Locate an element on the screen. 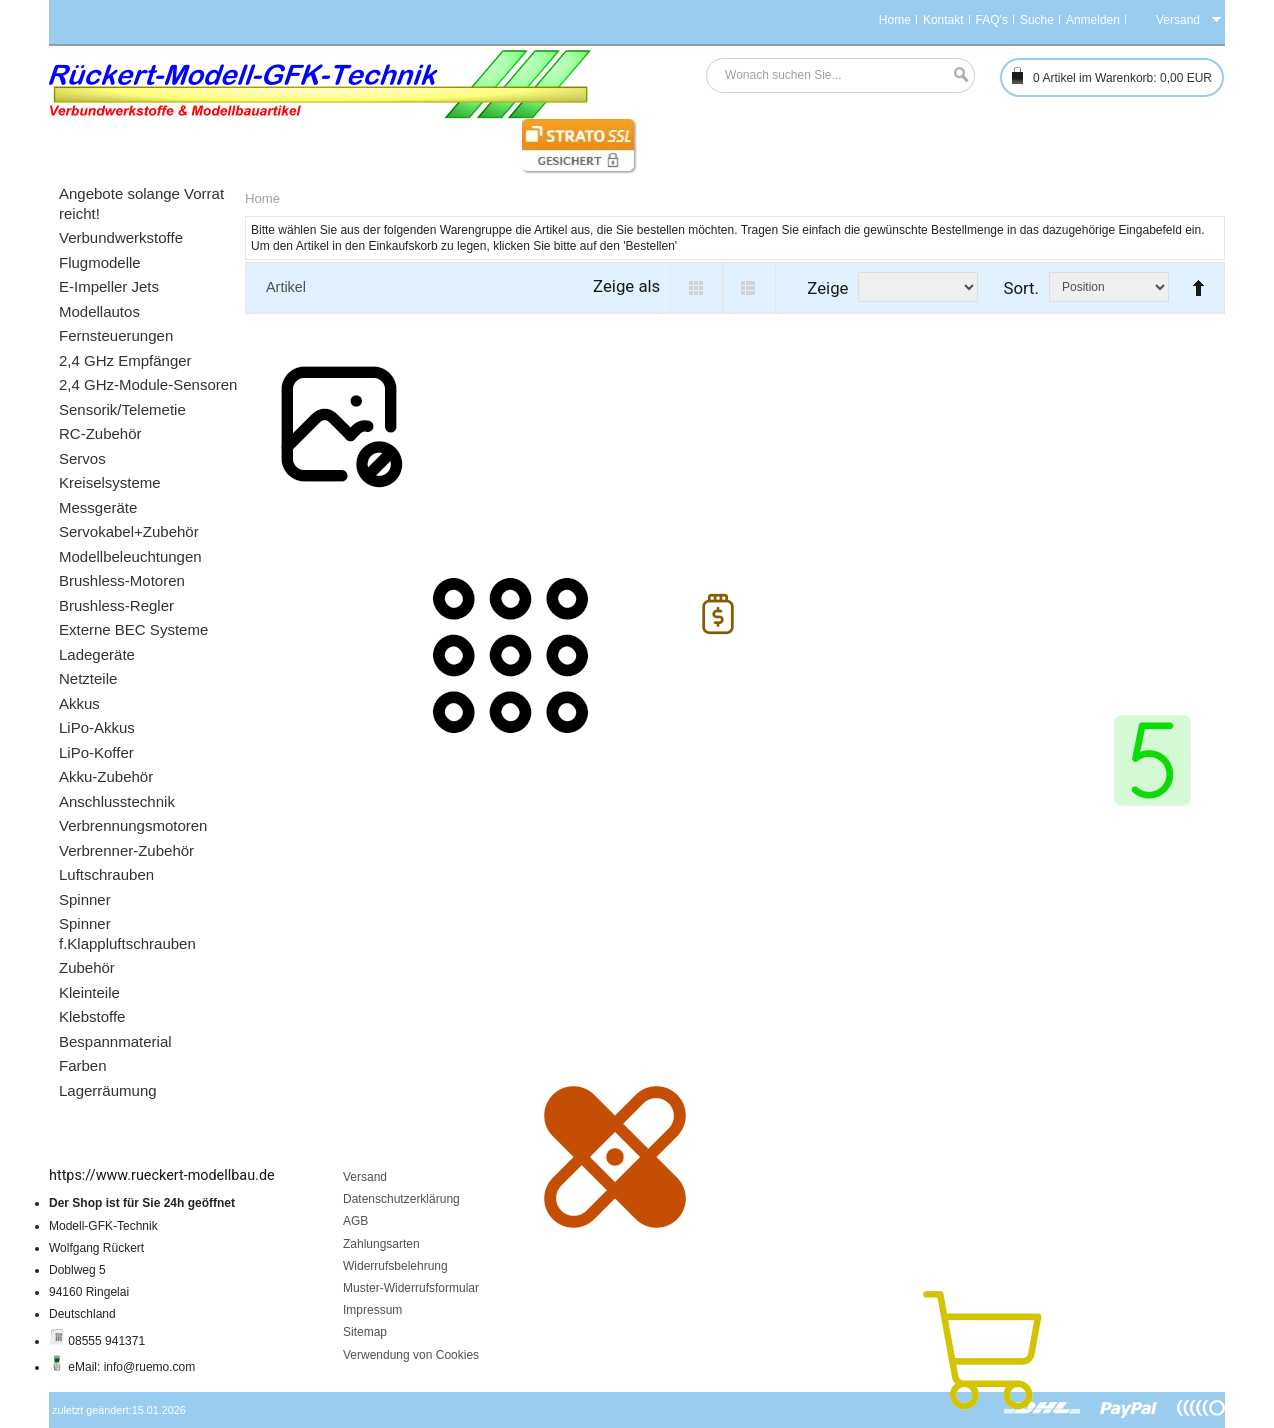 The image size is (1274, 1428). open the app drawer or menu is located at coordinates (510, 655).